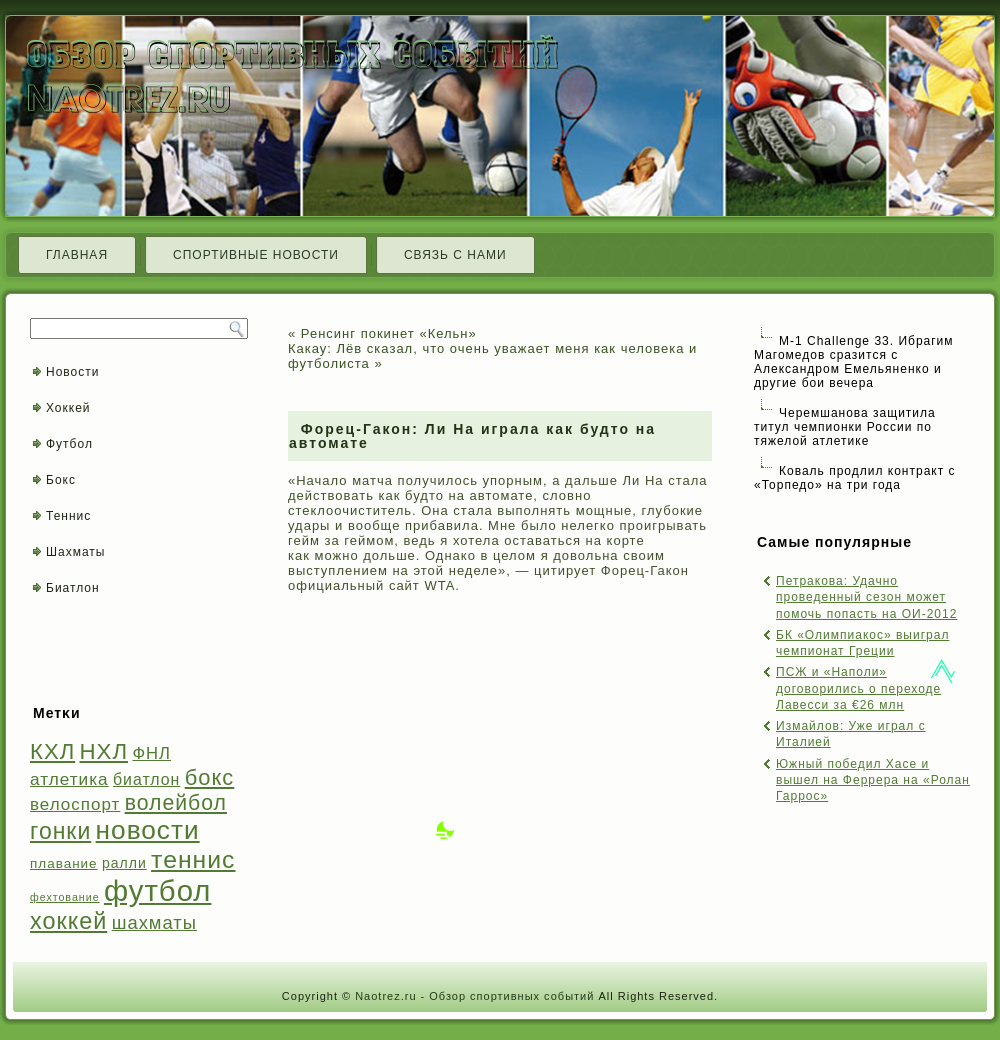 This screenshot has height=1040, width=1000. What do you see at coordinates (445, 830) in the screenshot?
I see `indicates foggy night weather conditions` at bounding box center [445, 830].